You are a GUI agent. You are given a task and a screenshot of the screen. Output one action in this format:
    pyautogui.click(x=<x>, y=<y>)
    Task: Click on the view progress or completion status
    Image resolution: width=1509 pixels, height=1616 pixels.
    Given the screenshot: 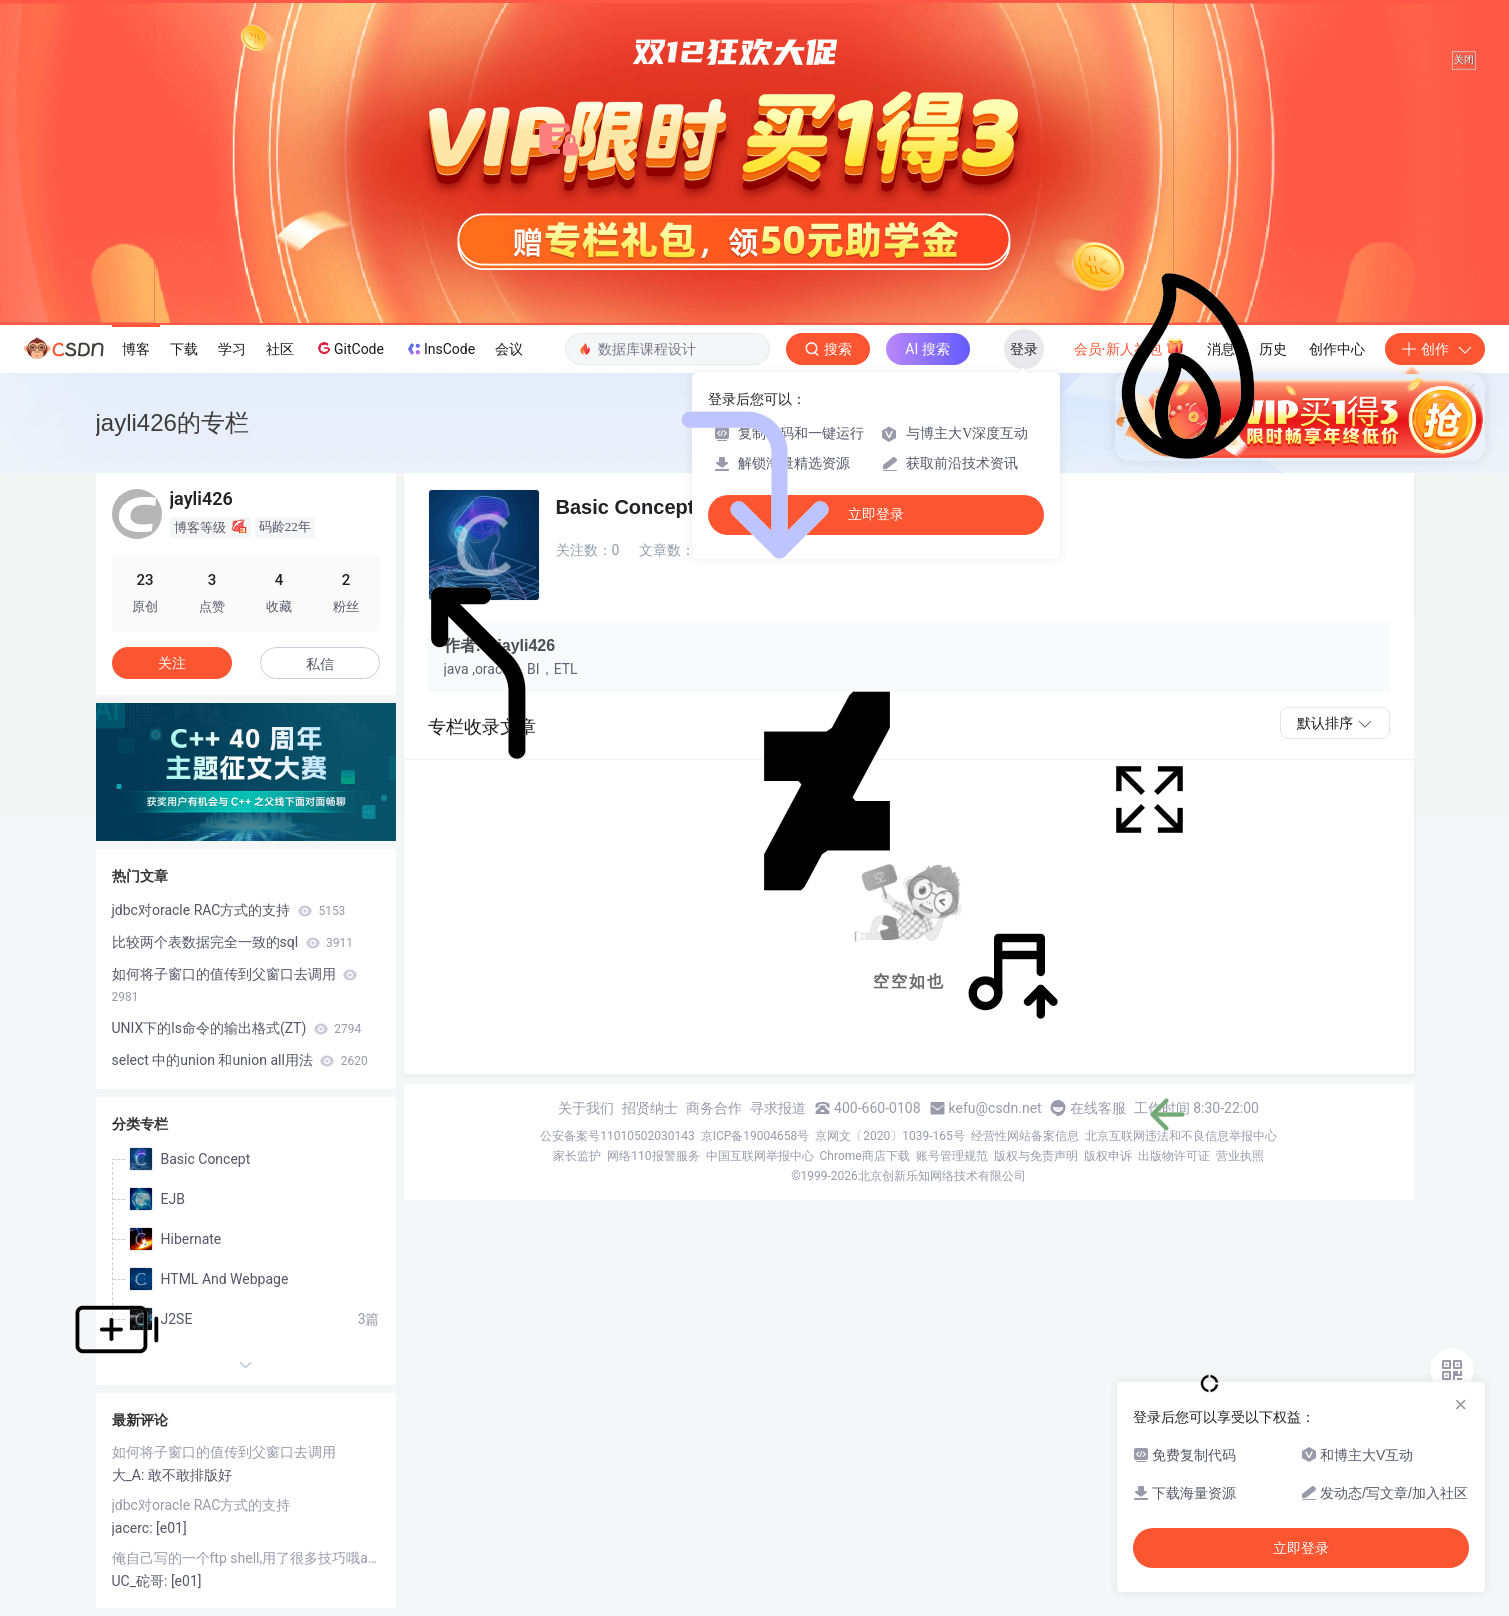 What is the action you would take?
    pyautogui.click(x=1209, y=1383)
    